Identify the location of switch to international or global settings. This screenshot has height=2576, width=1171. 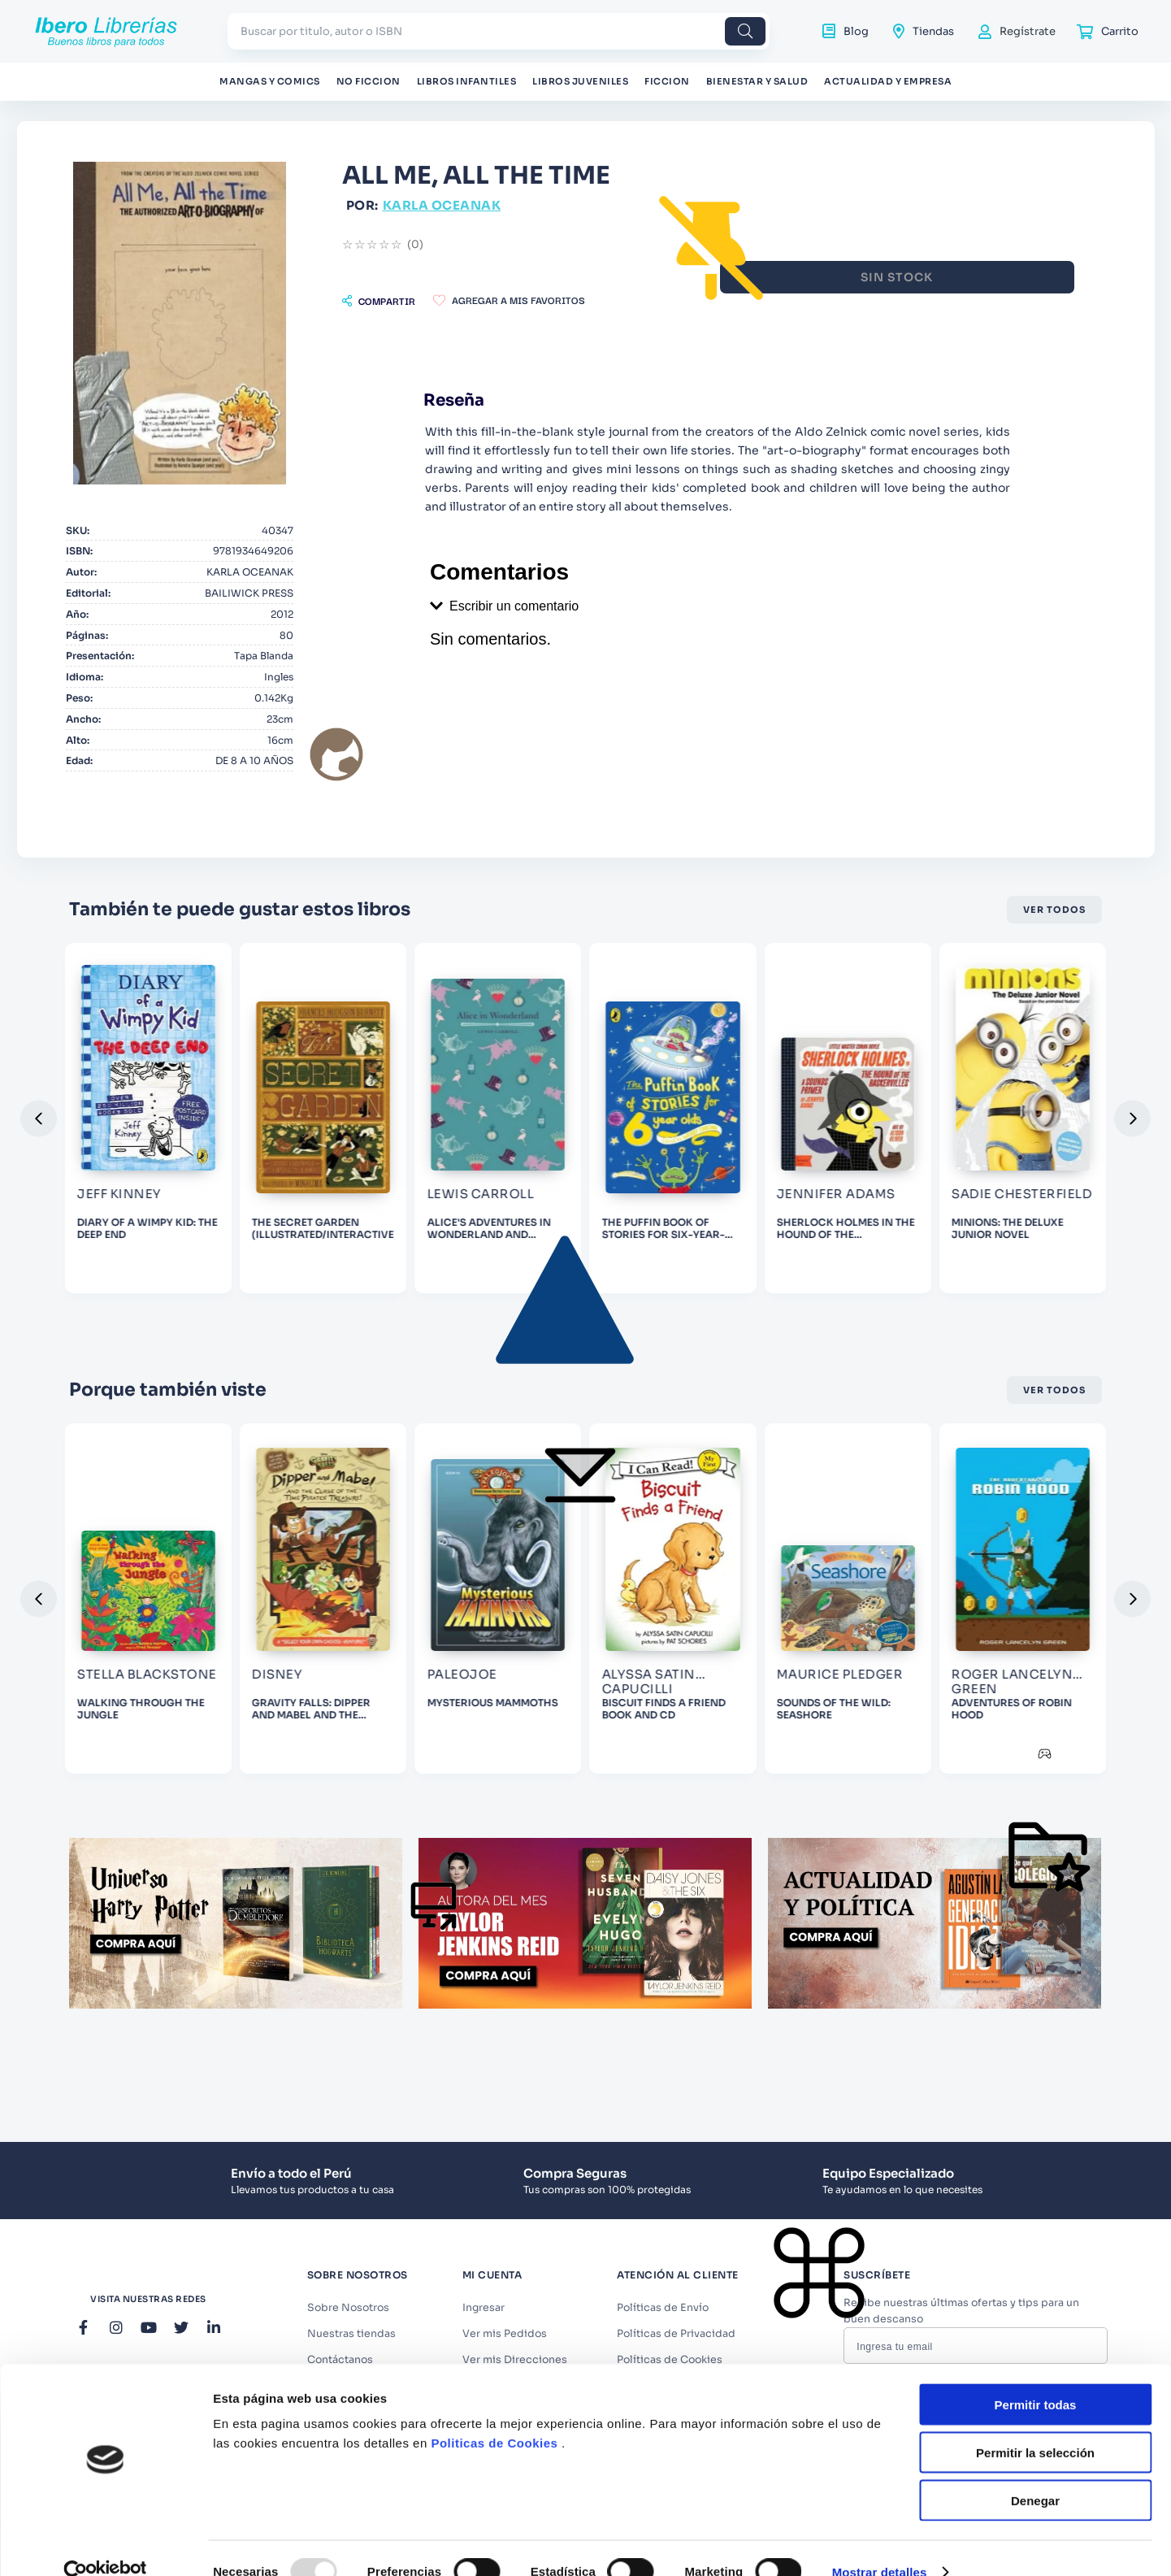
(336, 754).